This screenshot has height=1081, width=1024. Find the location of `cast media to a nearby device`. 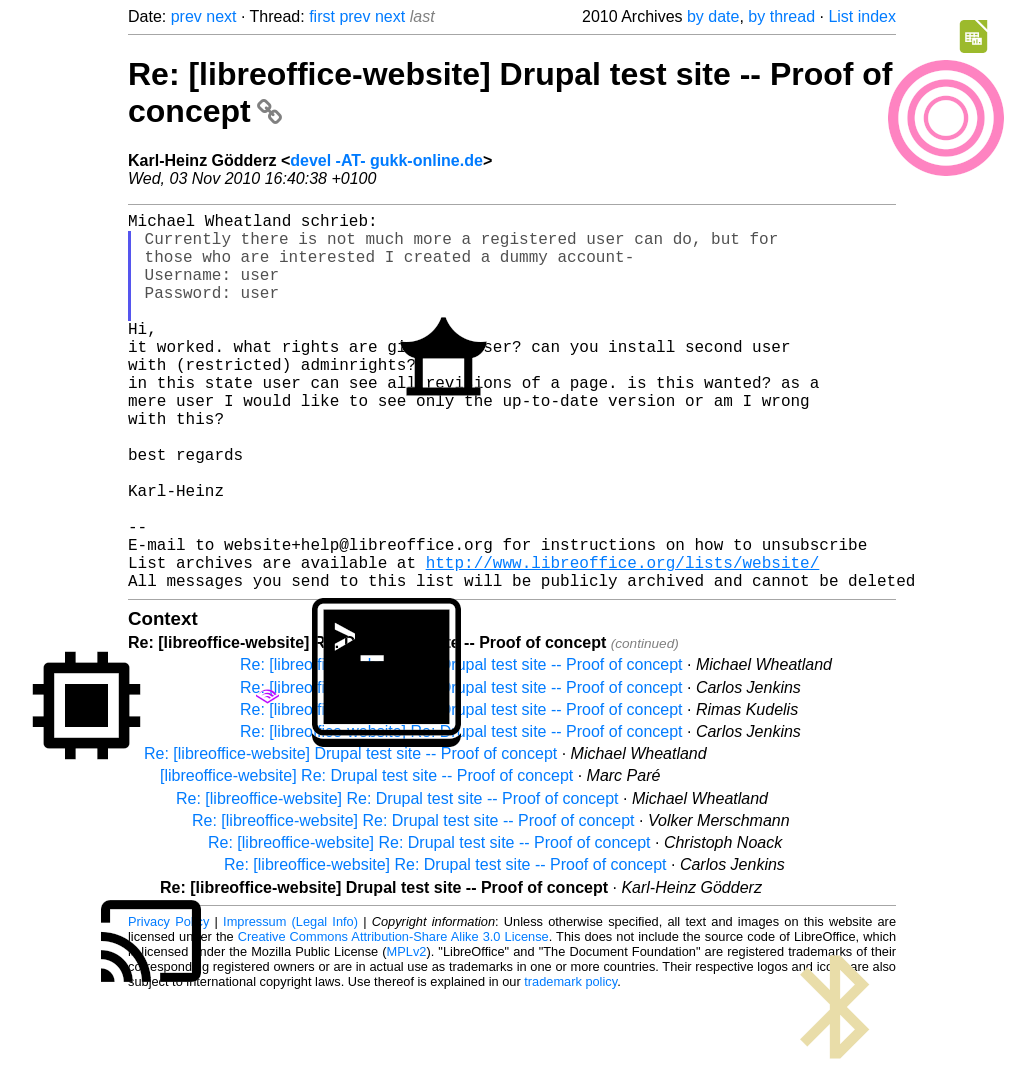

cast media to a nearby device is located at coordinates (151, 941).